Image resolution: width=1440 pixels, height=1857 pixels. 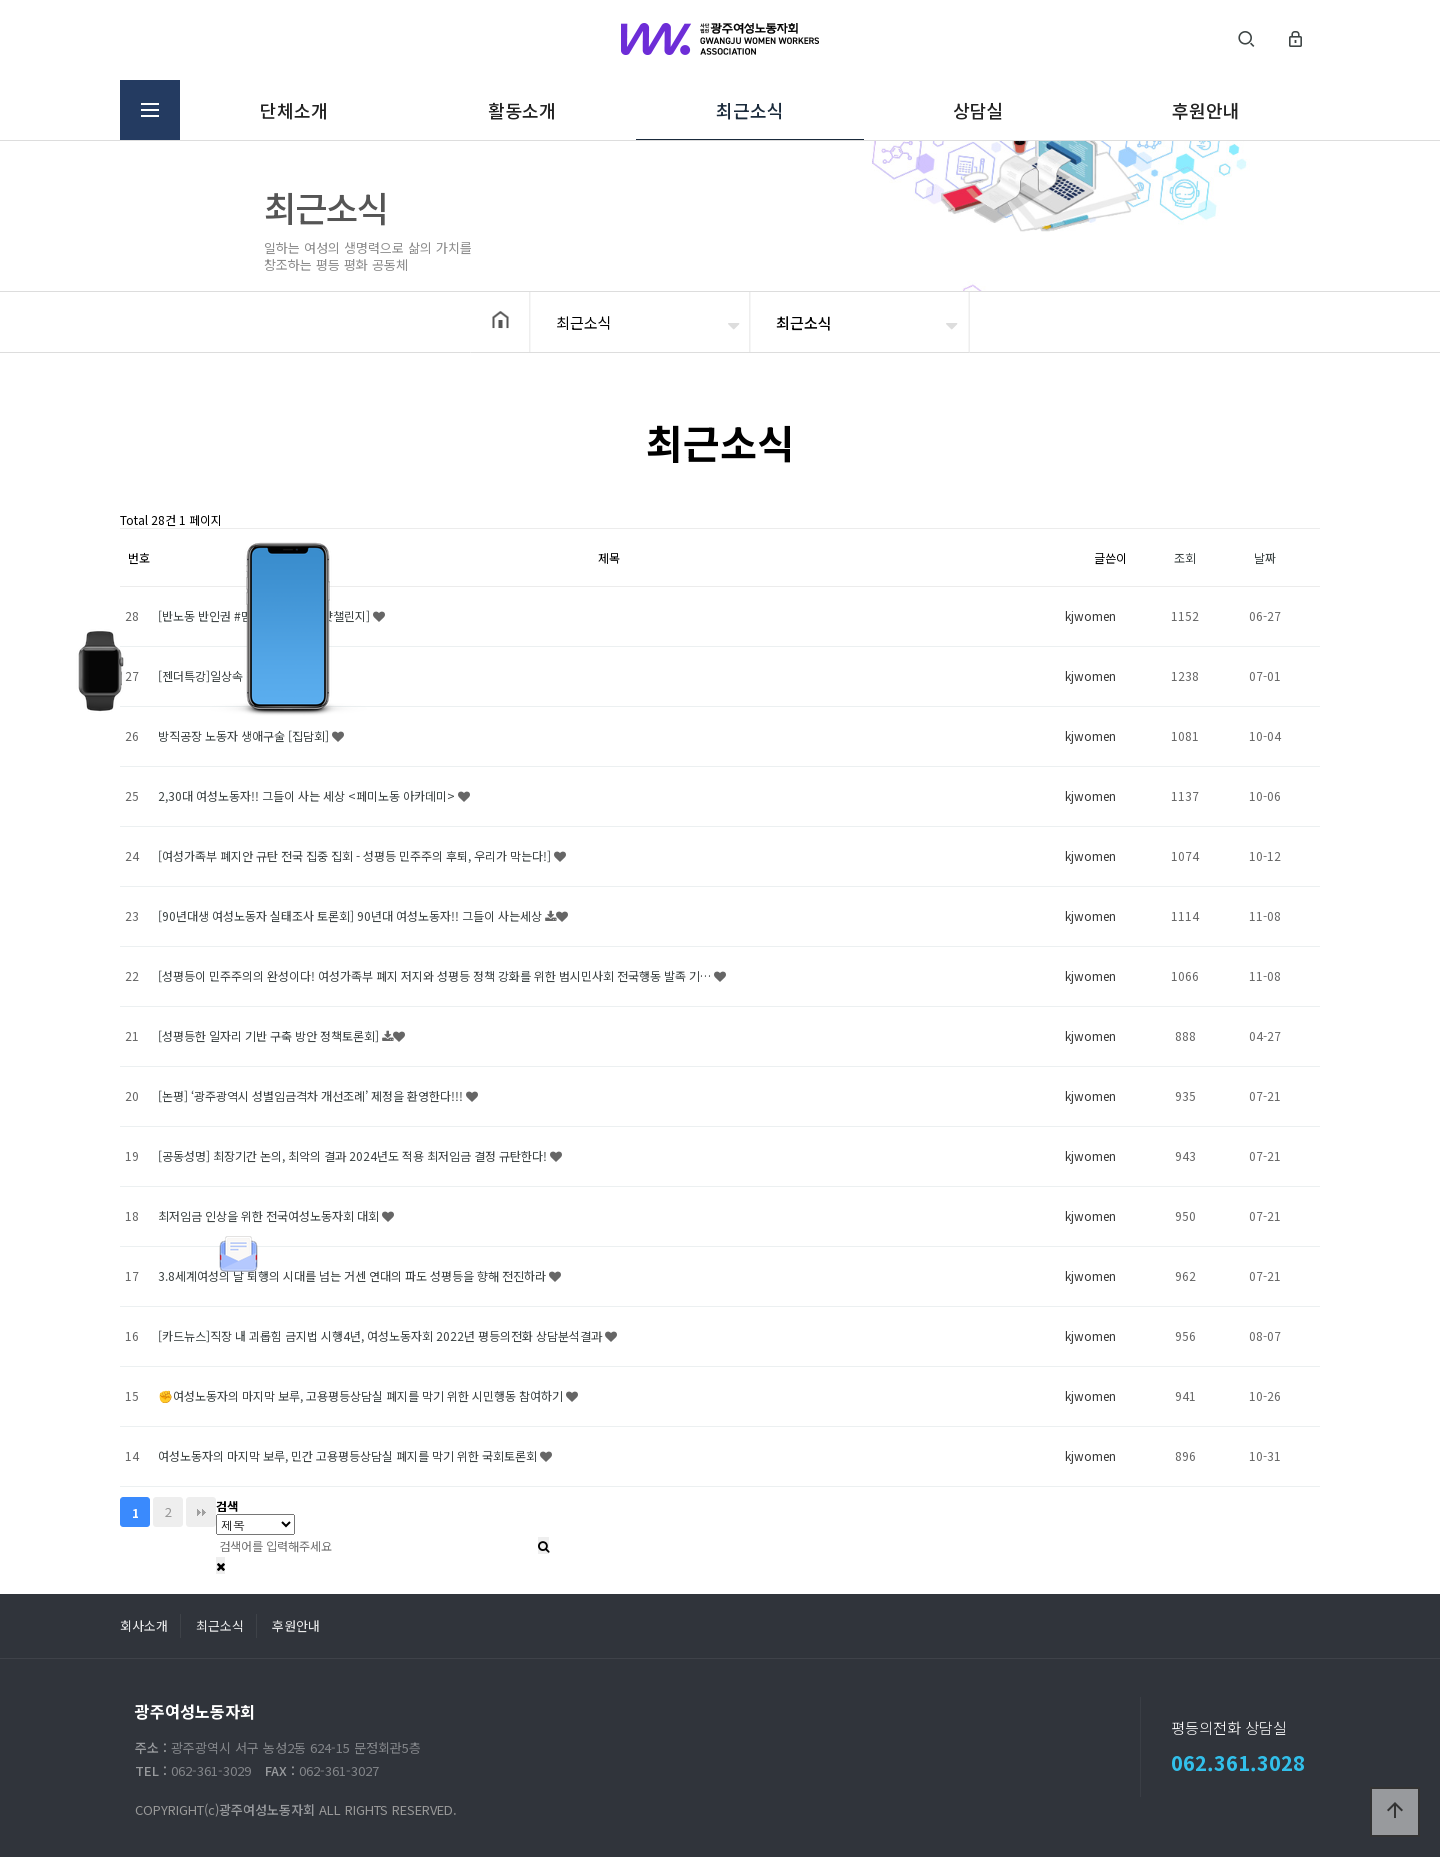 I want to click on mark email as read, so click(x=238, y=1254).